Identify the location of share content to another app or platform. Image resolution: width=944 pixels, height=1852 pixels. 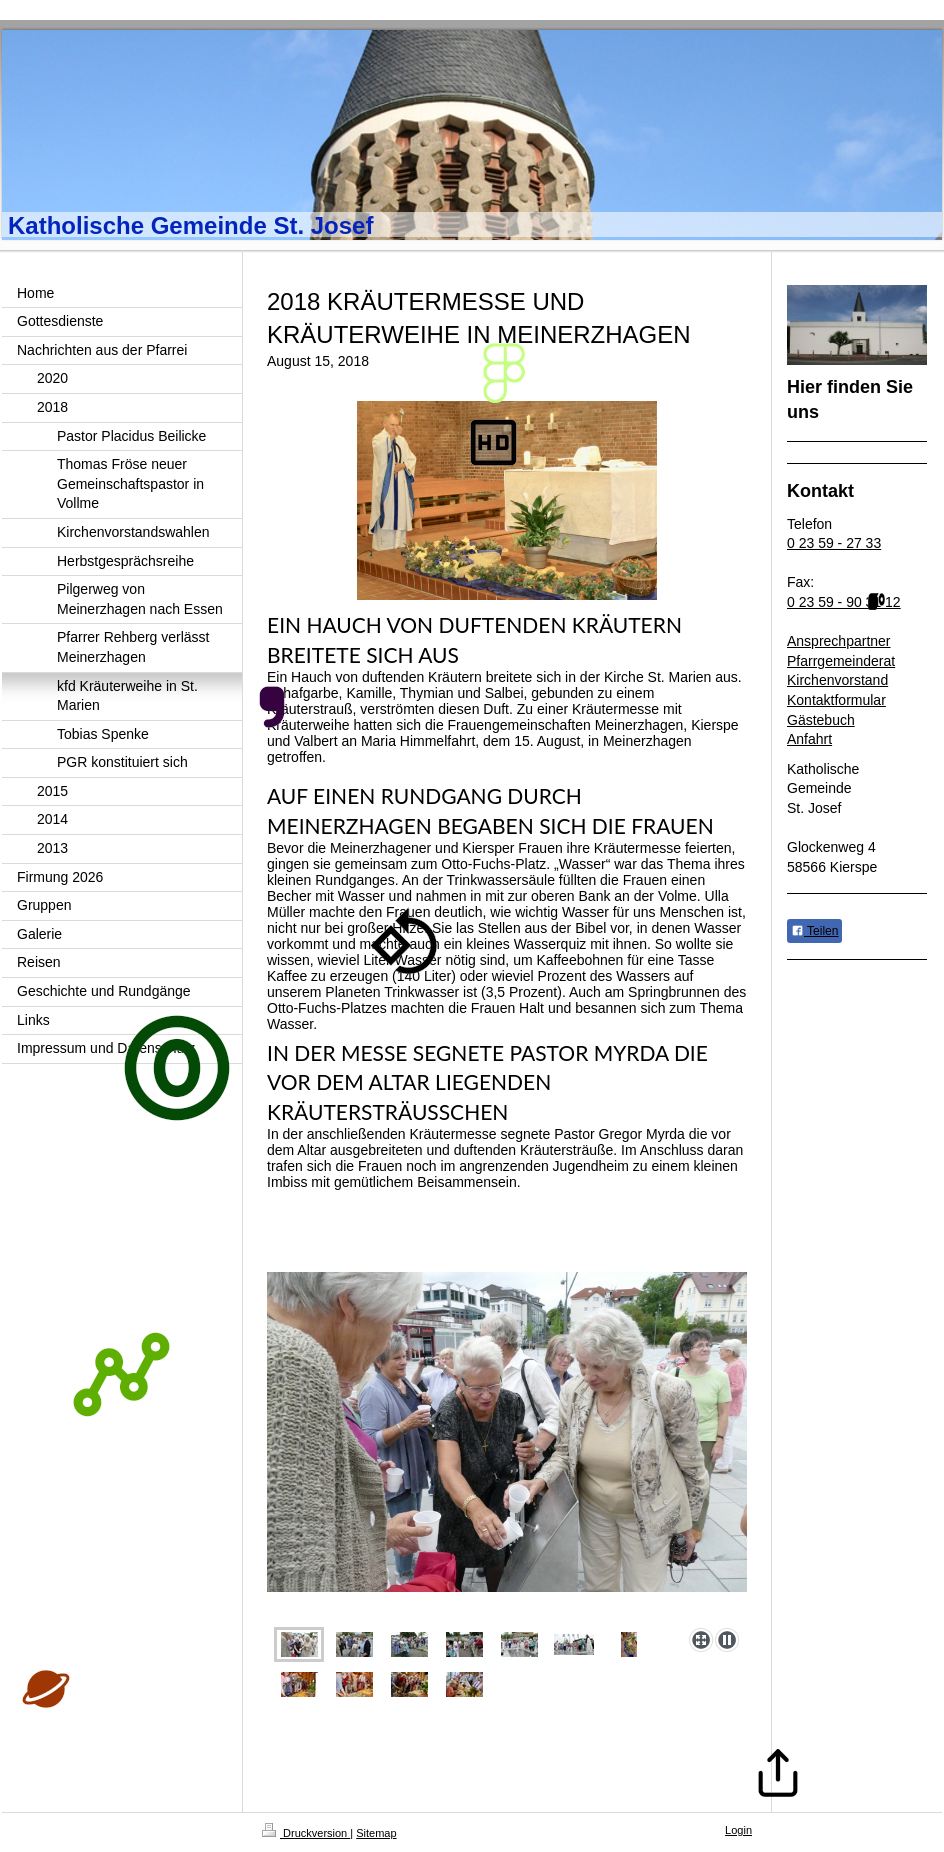
(778, 1773).